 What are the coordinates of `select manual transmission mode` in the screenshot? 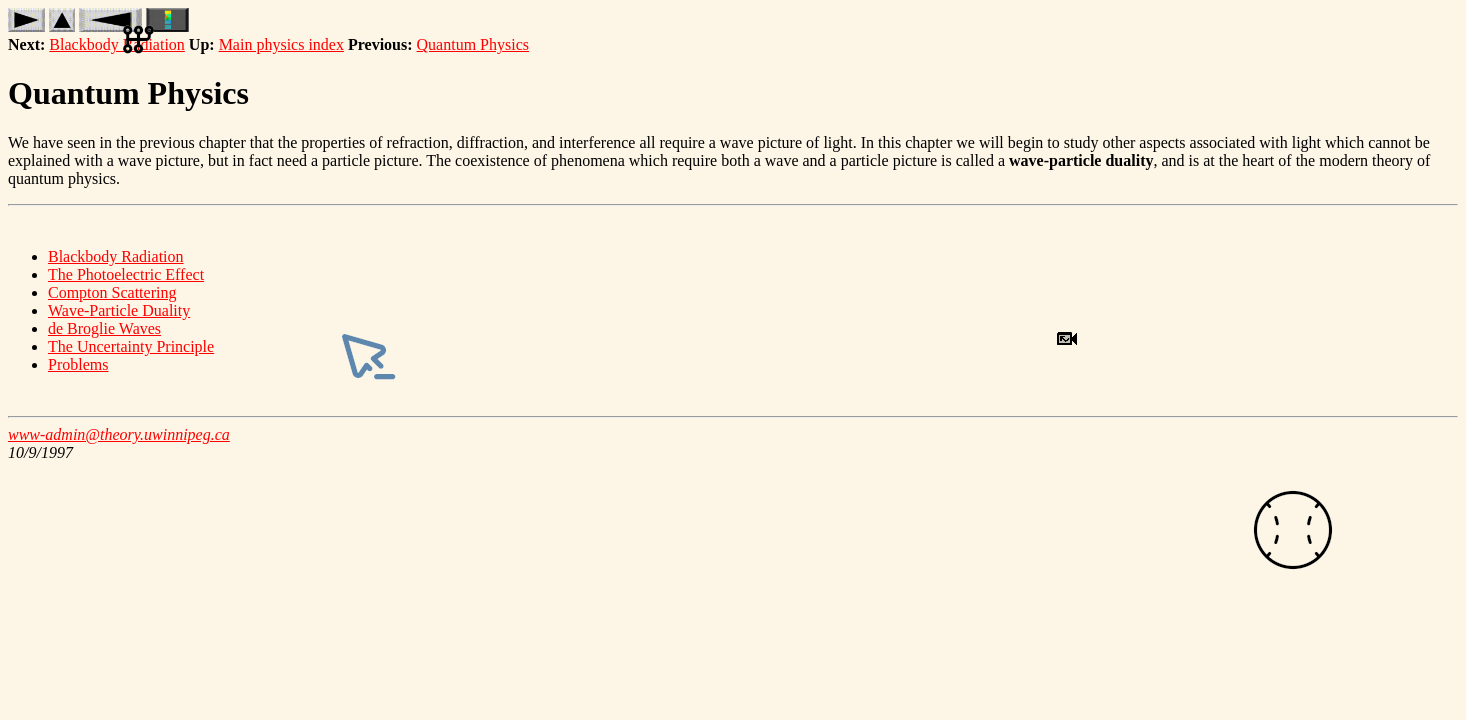 It's located at (138, 39).